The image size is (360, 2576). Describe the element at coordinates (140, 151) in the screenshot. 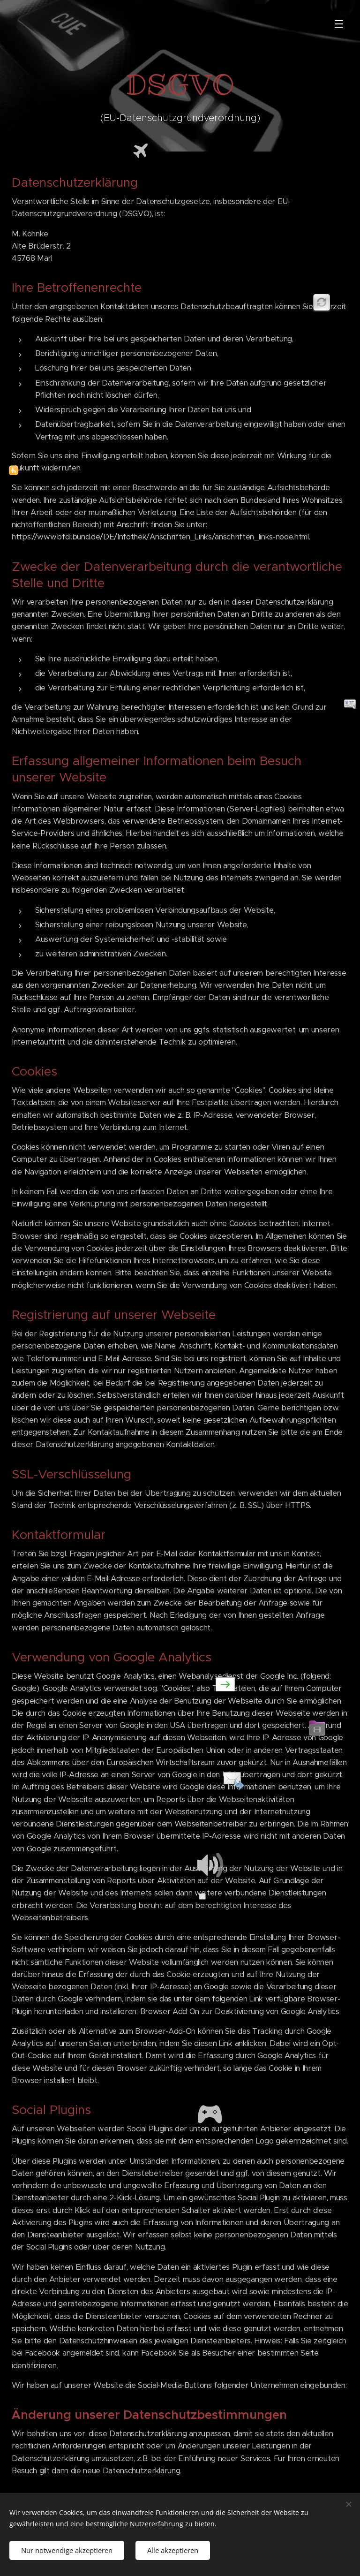

I see `indicates airplane mode is enabled` at that location.